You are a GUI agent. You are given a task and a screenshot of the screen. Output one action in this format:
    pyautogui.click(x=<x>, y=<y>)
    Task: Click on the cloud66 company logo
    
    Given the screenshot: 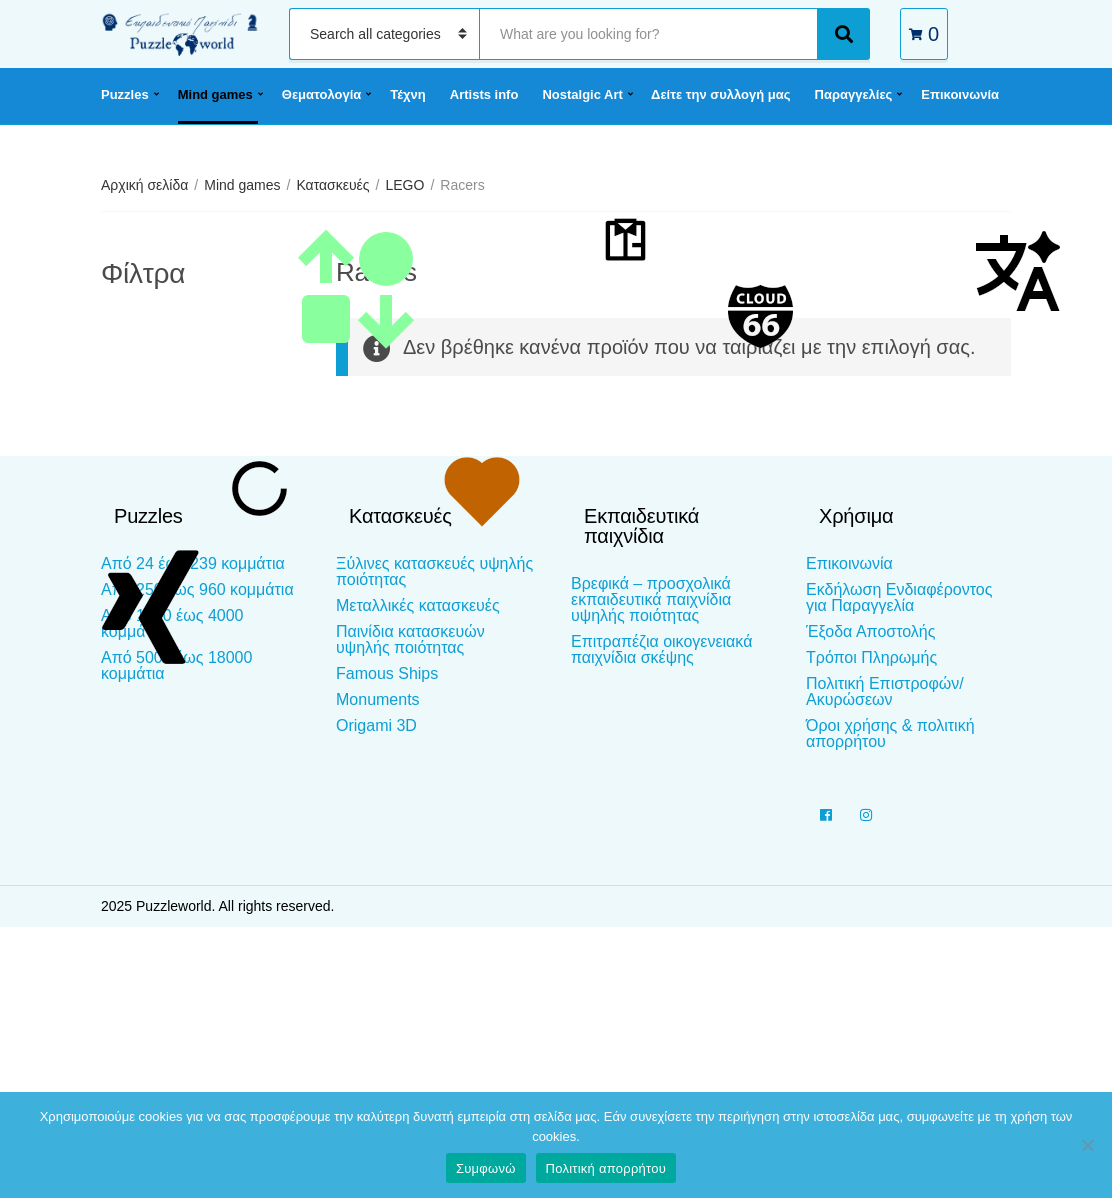 What is the action you would take?
    pyautogui.click(x=760, y=316)
    